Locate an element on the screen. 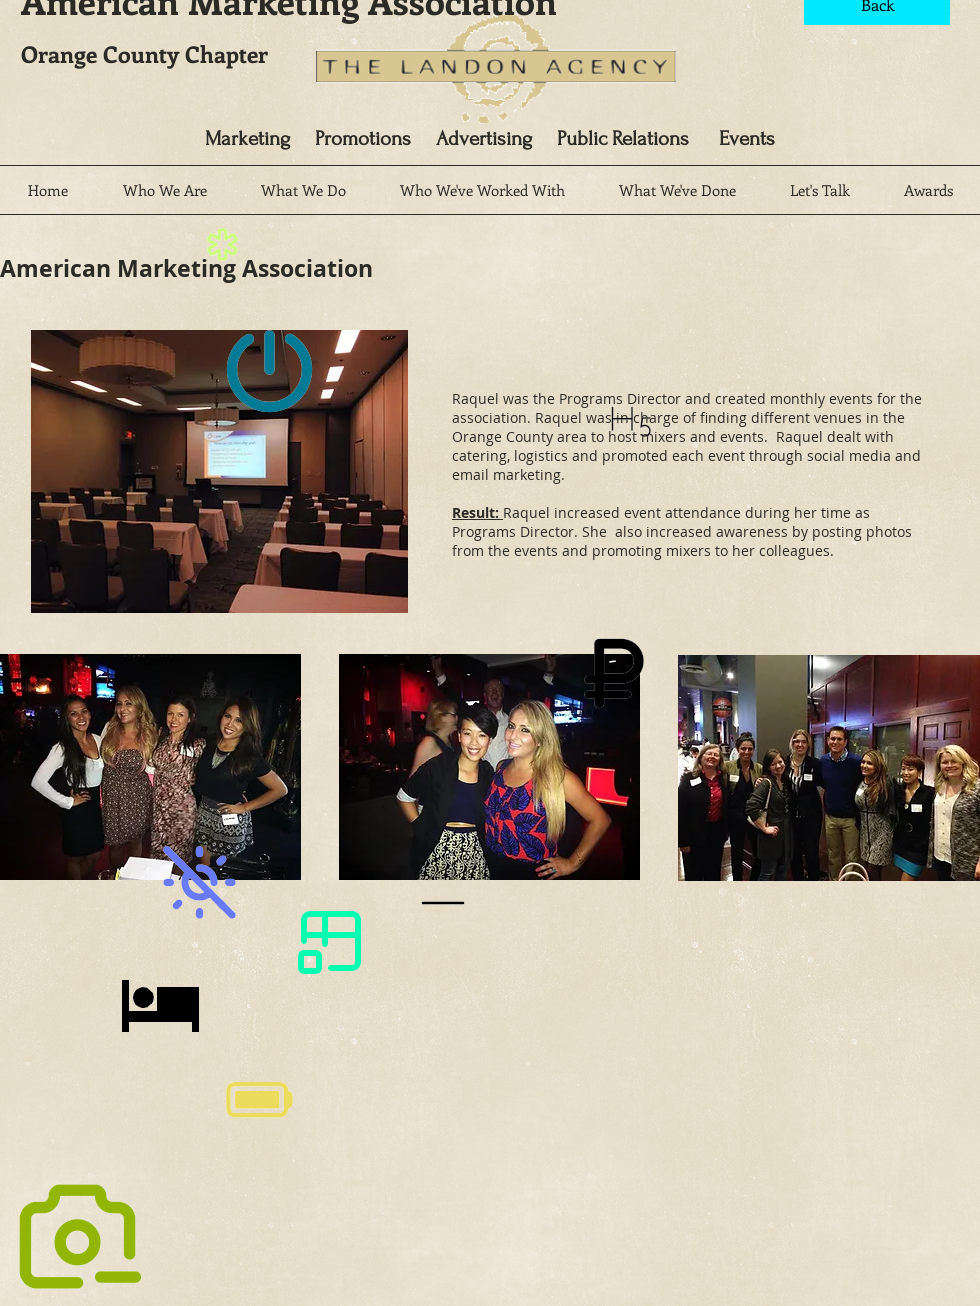 The height and width of the screenshot is (1306, 980). disable light mode or brightness is located at coordinates (199, 882).